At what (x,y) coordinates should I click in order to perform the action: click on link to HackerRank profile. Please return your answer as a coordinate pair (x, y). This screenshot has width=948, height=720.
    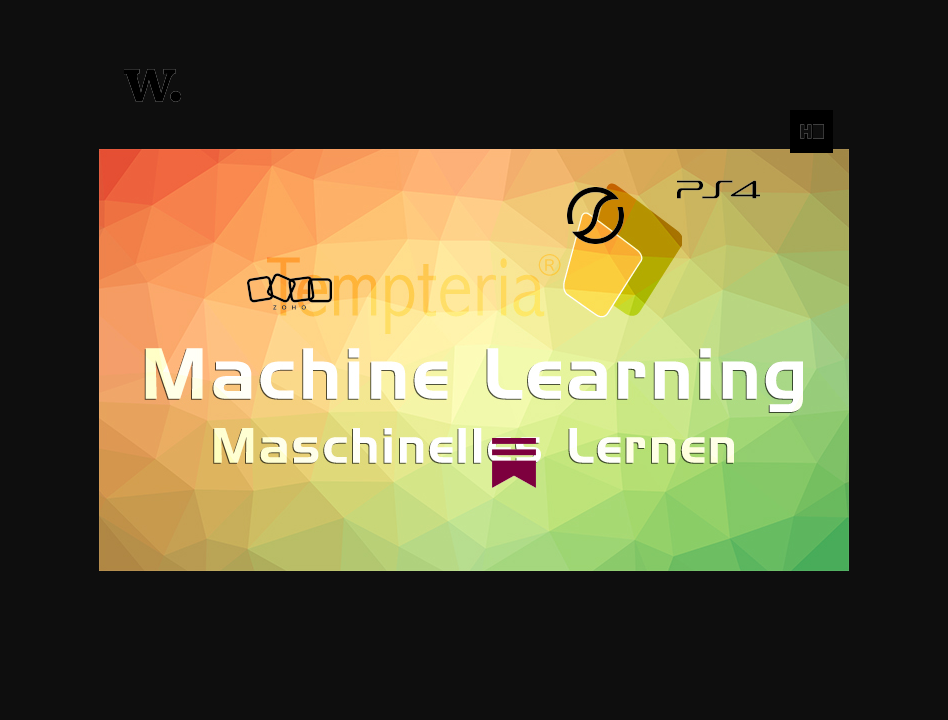
    Looking at the image, I should click on (811, 131).